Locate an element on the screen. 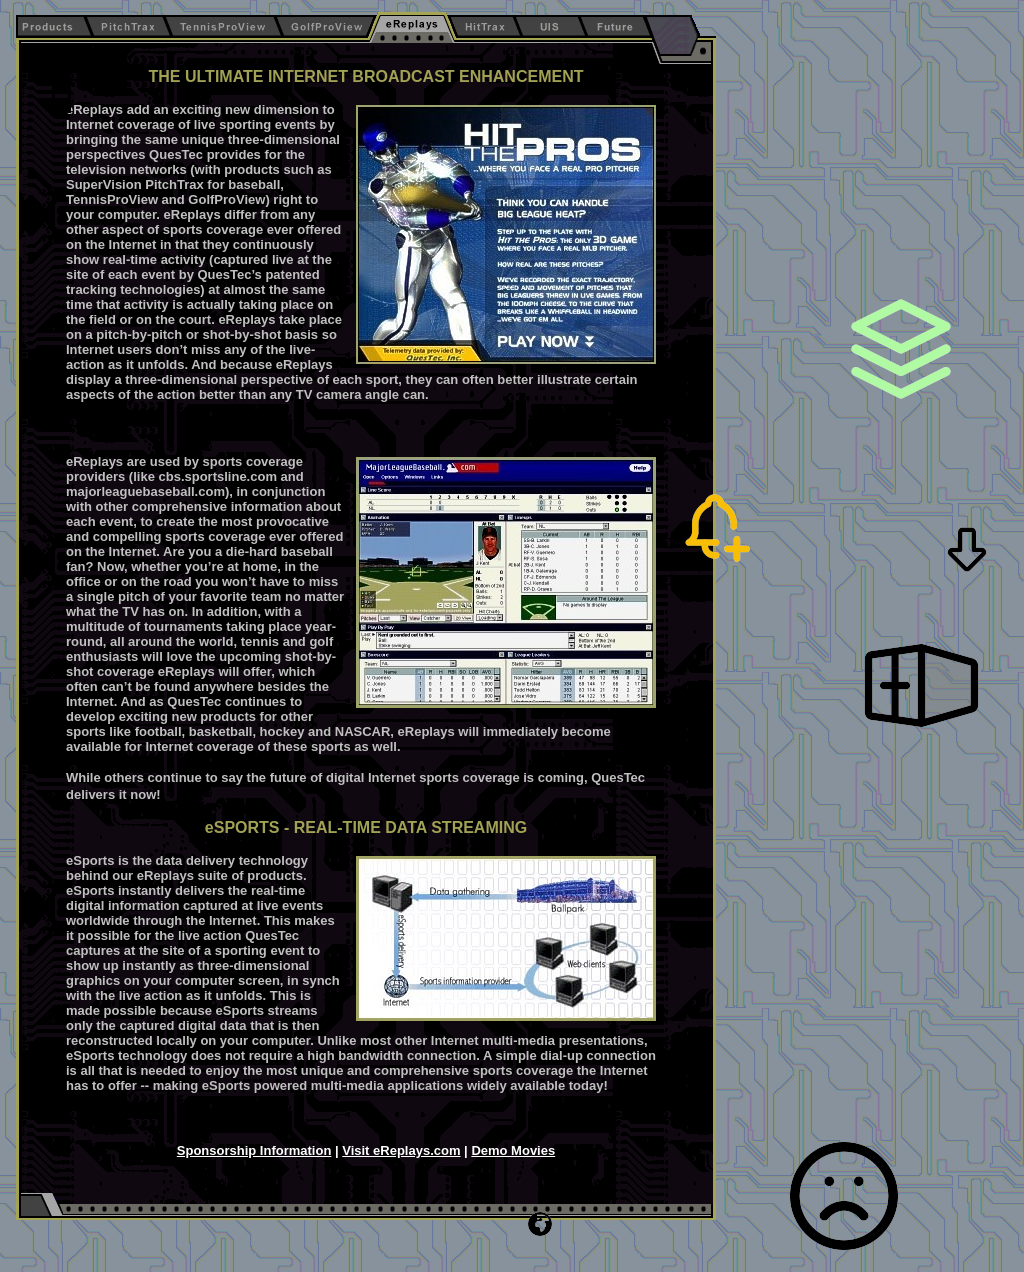 This screenshot has height=1272, width=1024. view or manage layers is located at coordinates (901, 349).